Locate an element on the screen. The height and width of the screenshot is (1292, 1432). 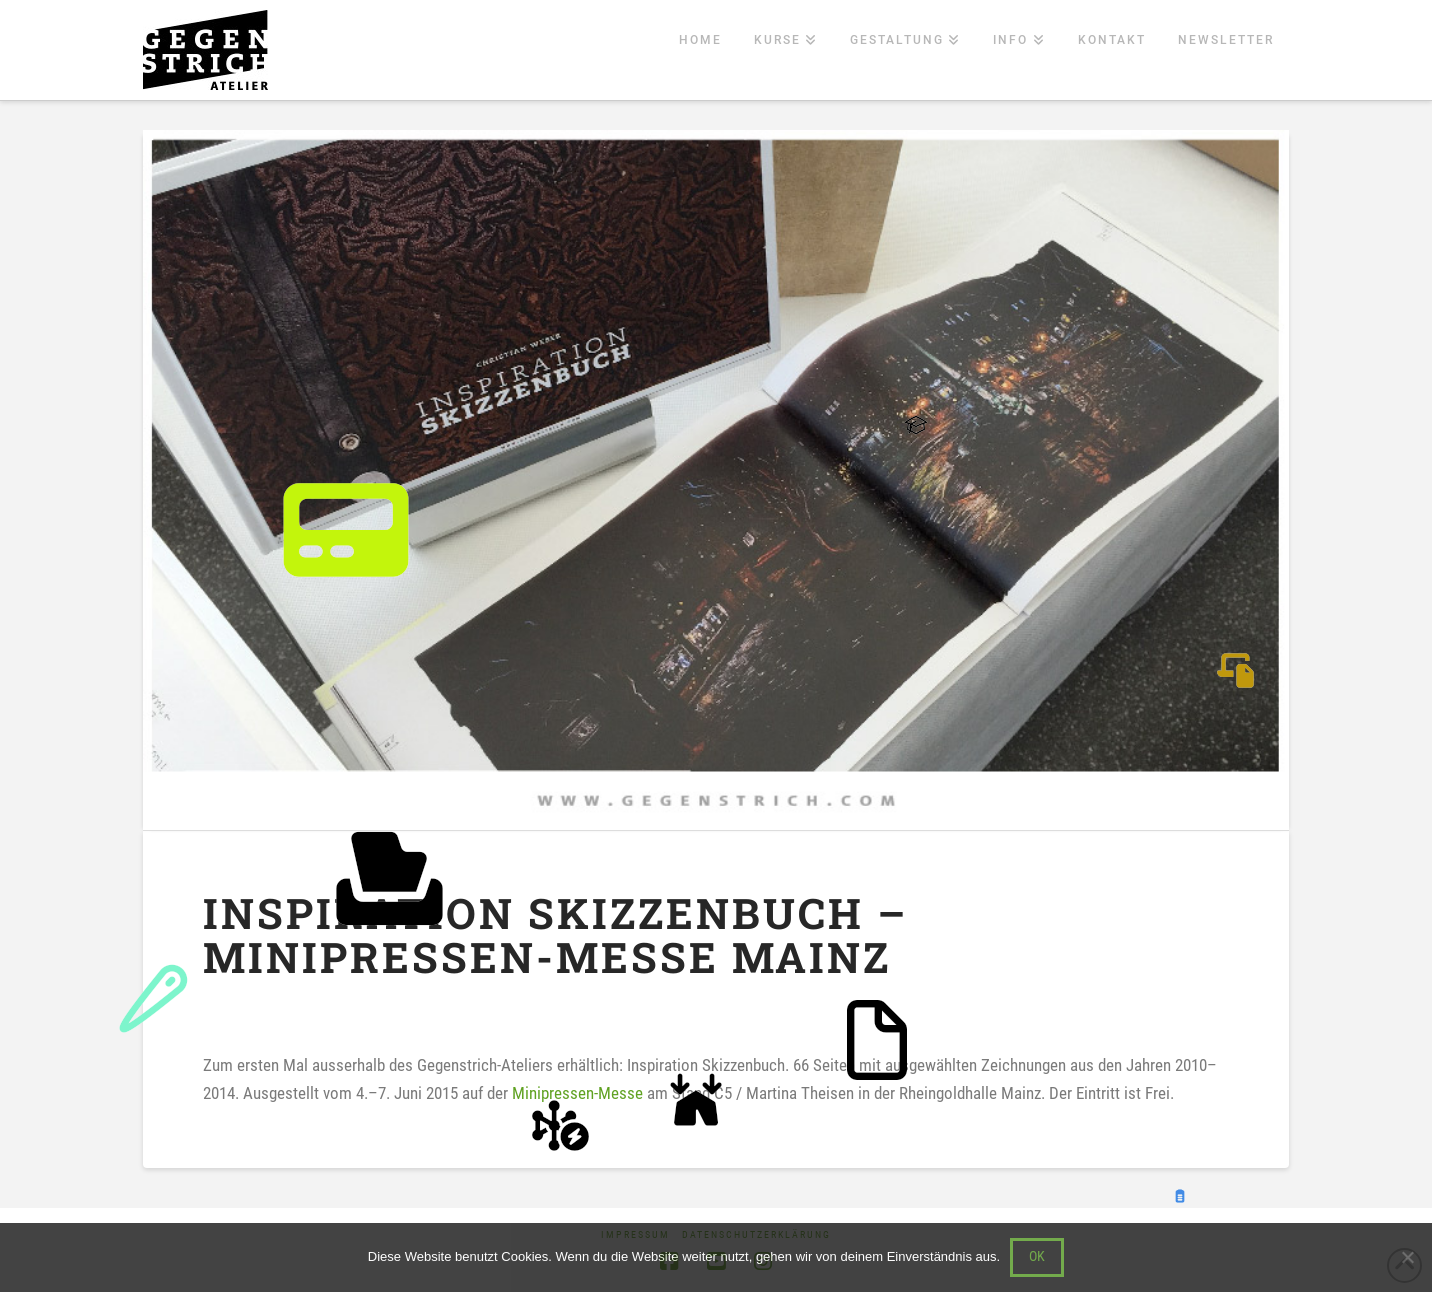
indicates pager or beeper device is located at coordinates (346, 530).